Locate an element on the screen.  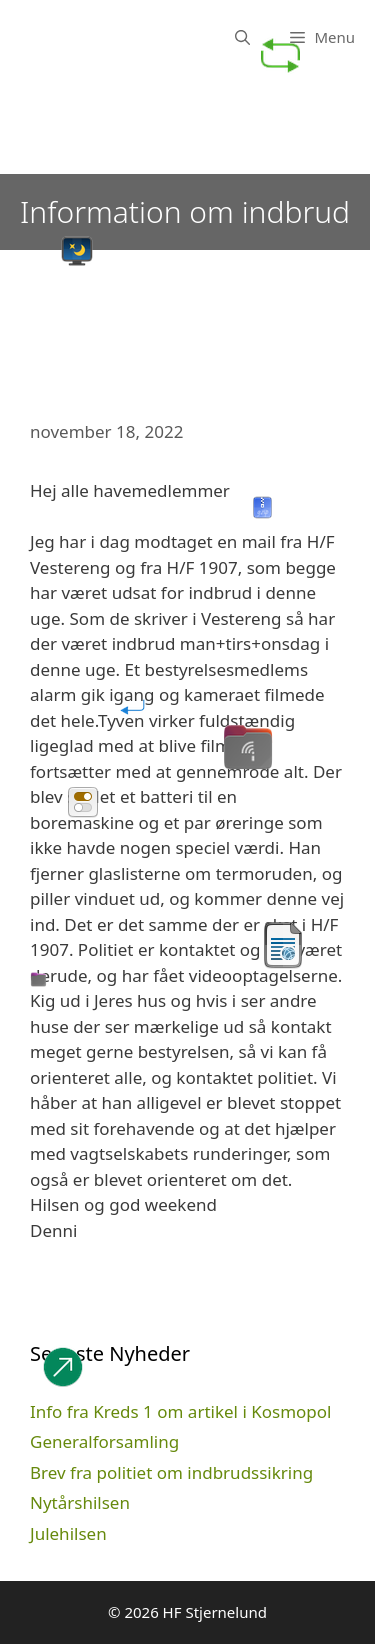
access screensaver settings is located at coordinates (77, 251).